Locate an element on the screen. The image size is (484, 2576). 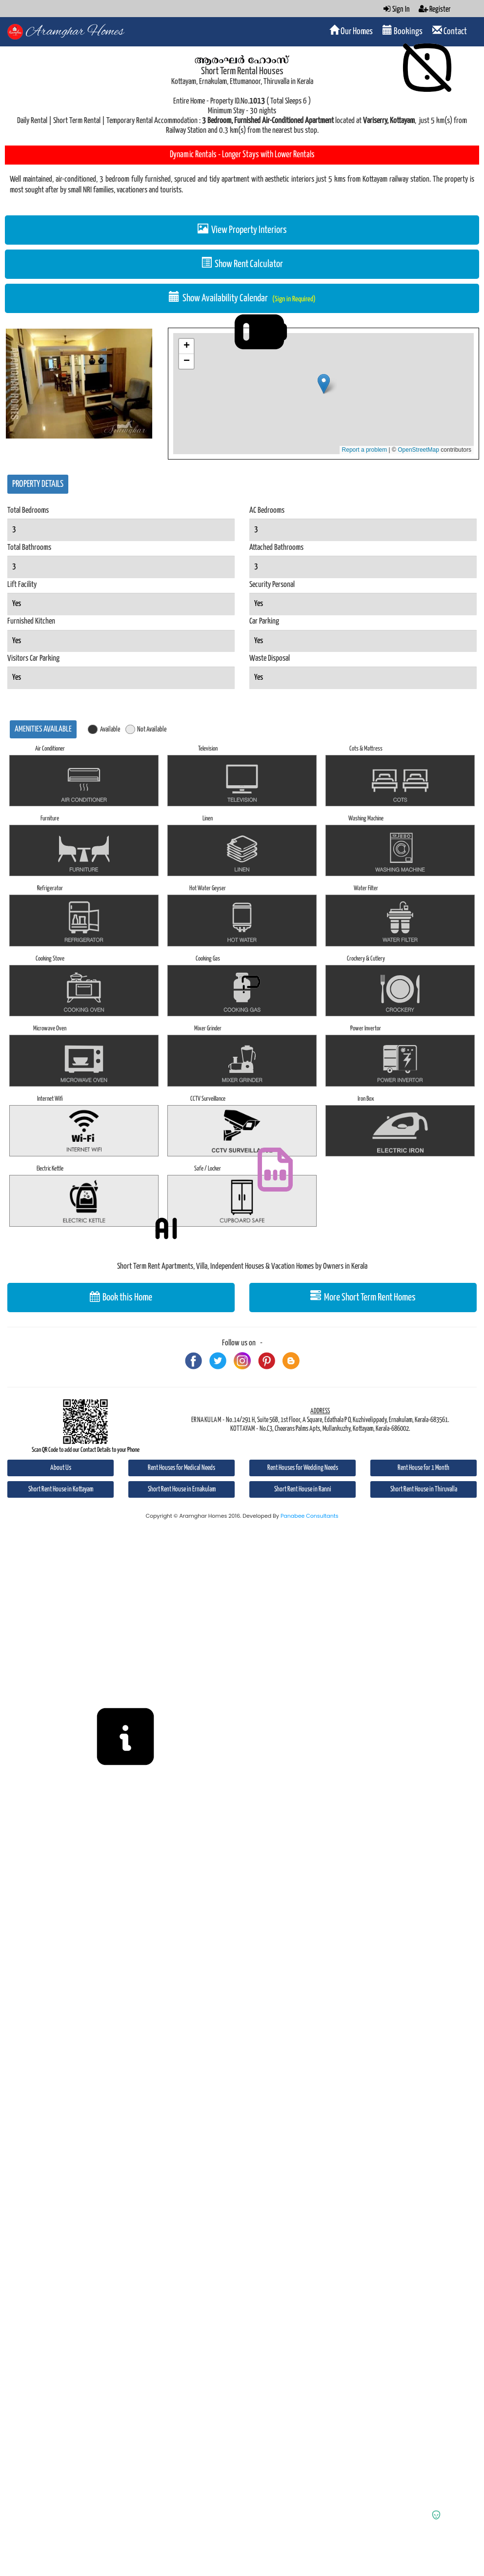
view barcode document is located at coordinates (275, 1170).